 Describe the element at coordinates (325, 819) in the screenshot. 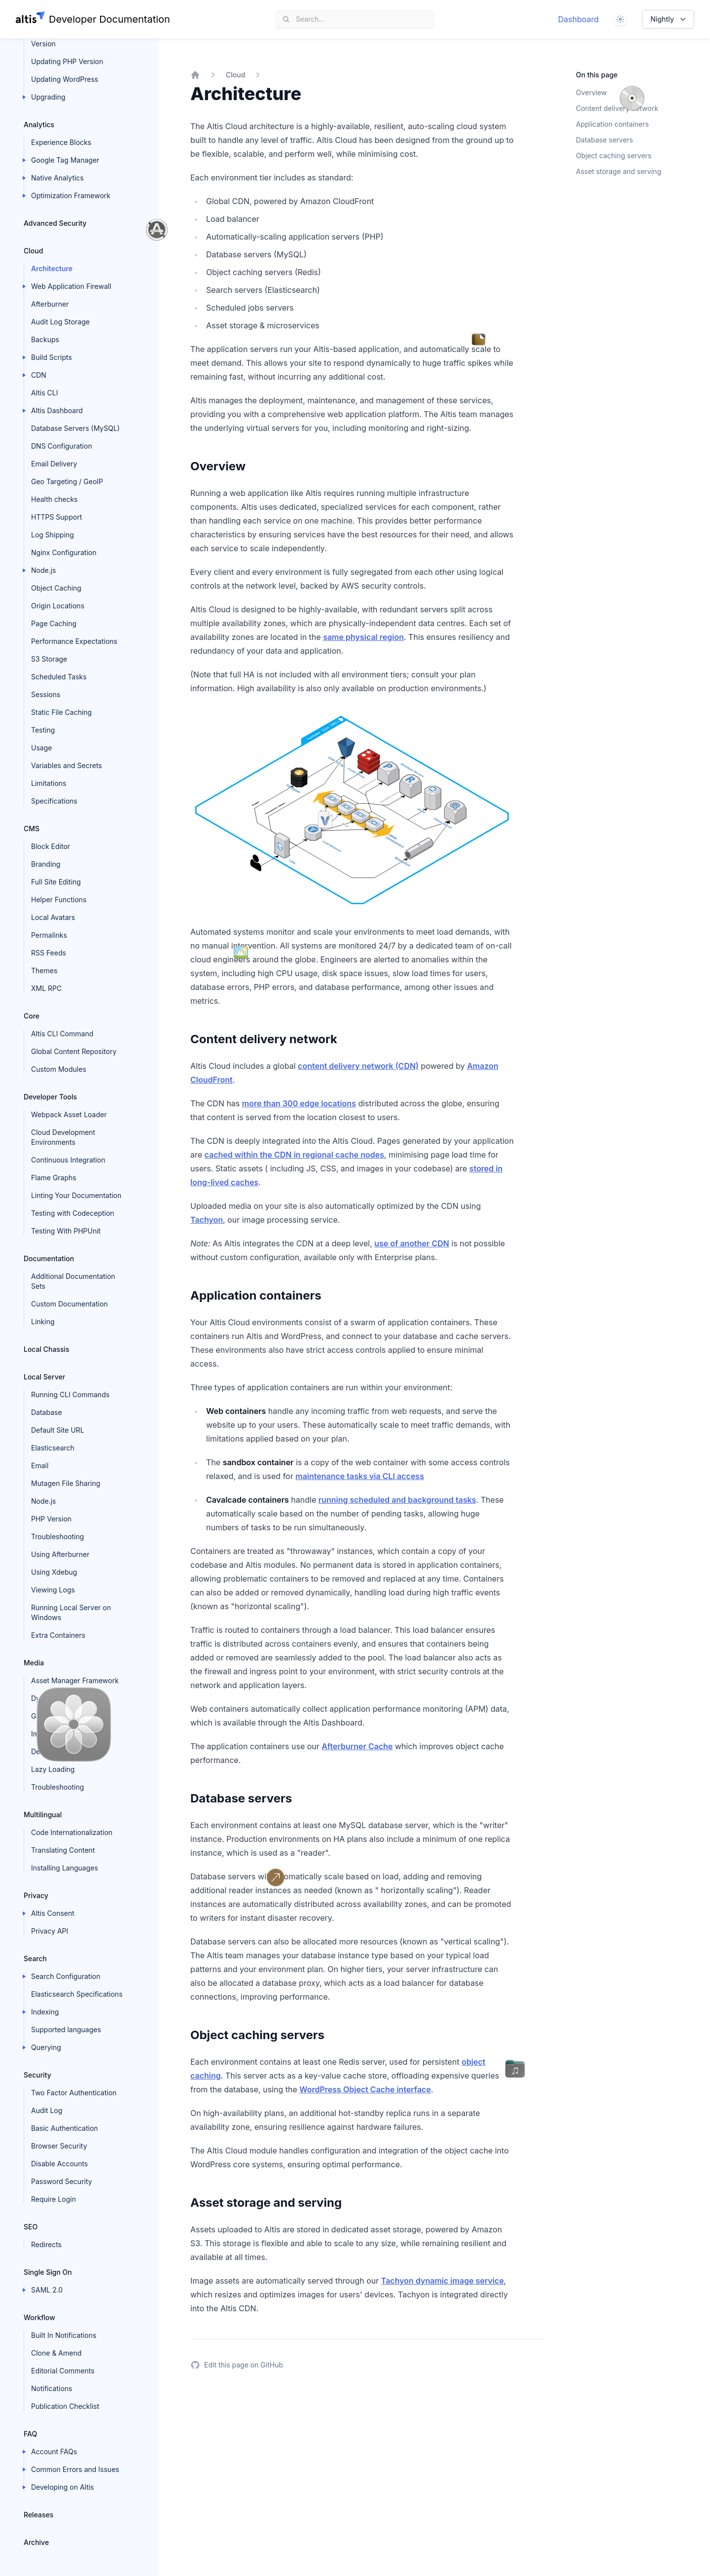

I see `a v programming language source file` at that location.